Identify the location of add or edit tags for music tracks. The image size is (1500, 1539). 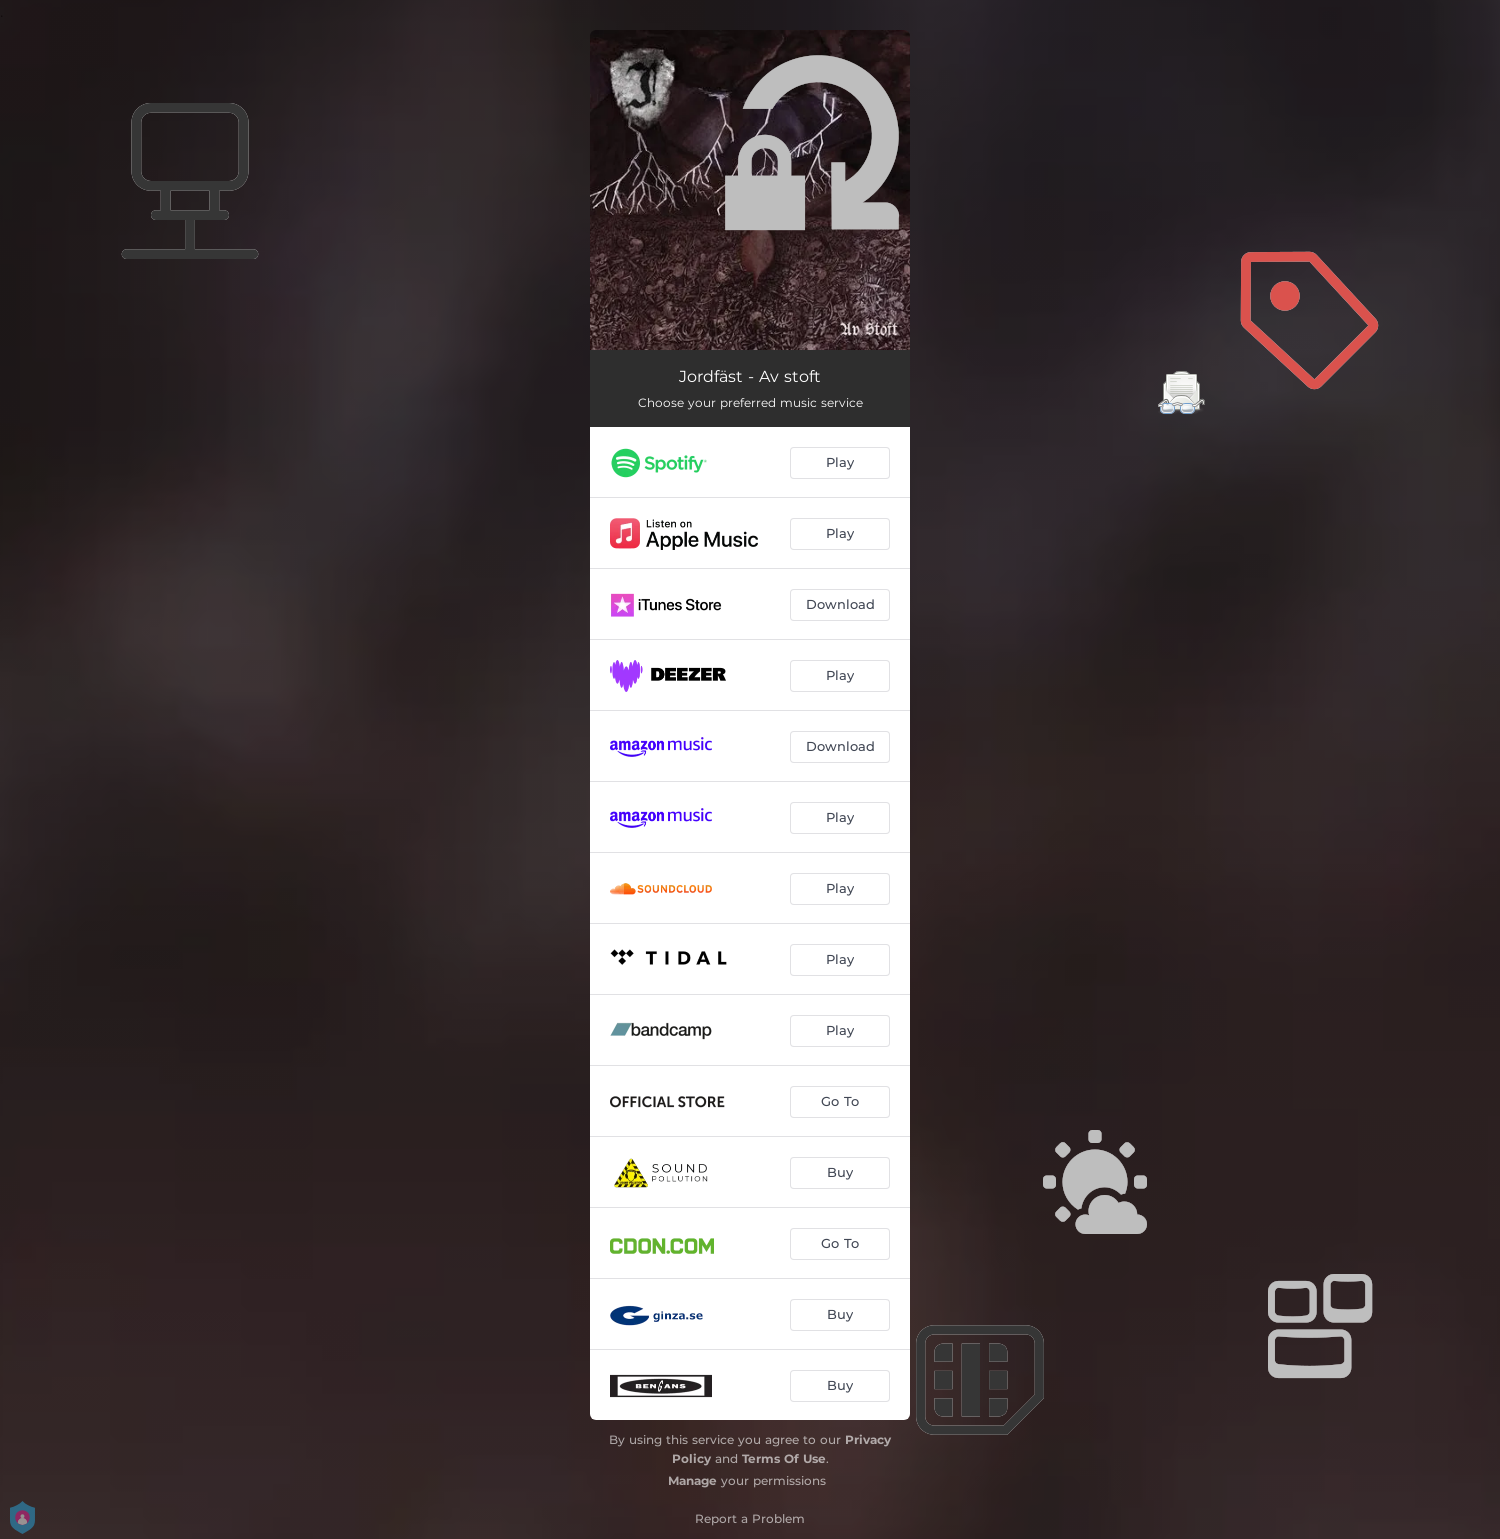
(1309, 320).